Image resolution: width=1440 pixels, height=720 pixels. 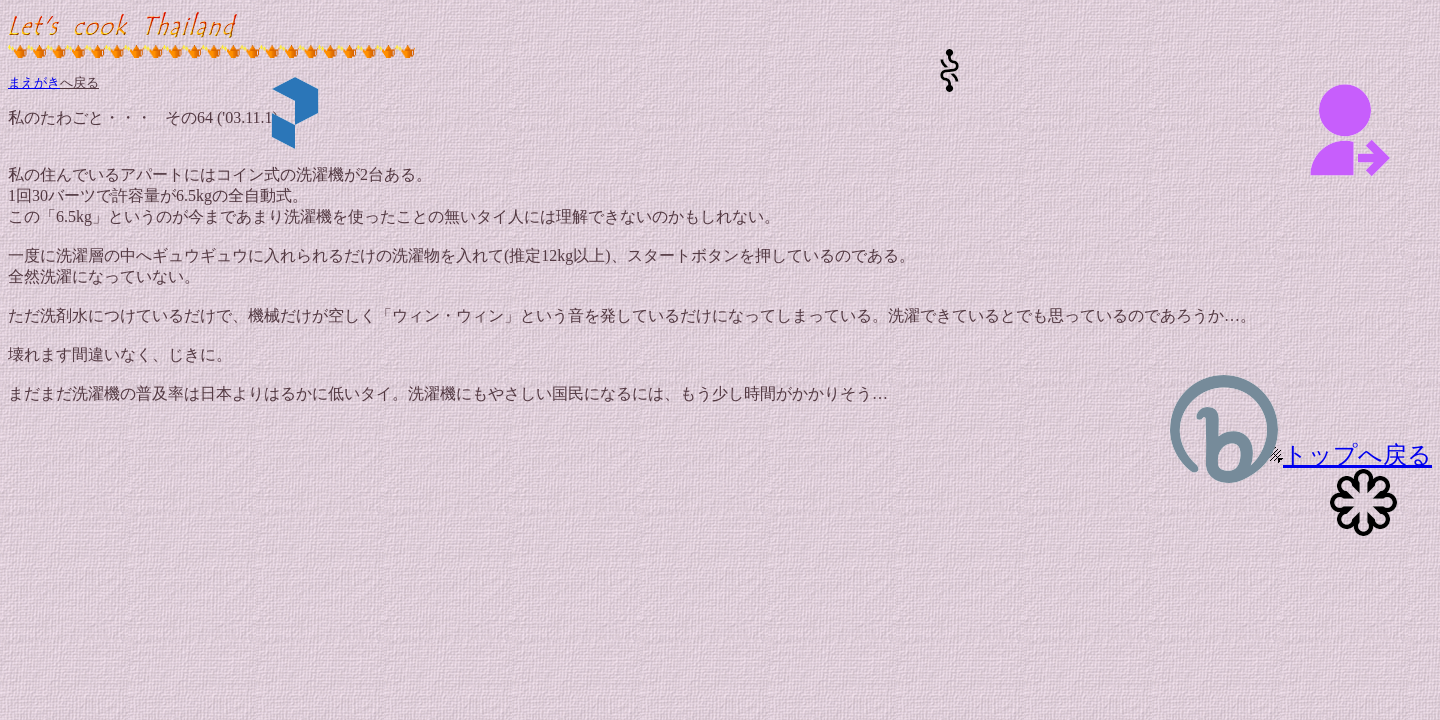 What do you see at coordinates (949, 70) in the screenshot?
I see `recoil state management library logo` at bounding box center [949, 70].